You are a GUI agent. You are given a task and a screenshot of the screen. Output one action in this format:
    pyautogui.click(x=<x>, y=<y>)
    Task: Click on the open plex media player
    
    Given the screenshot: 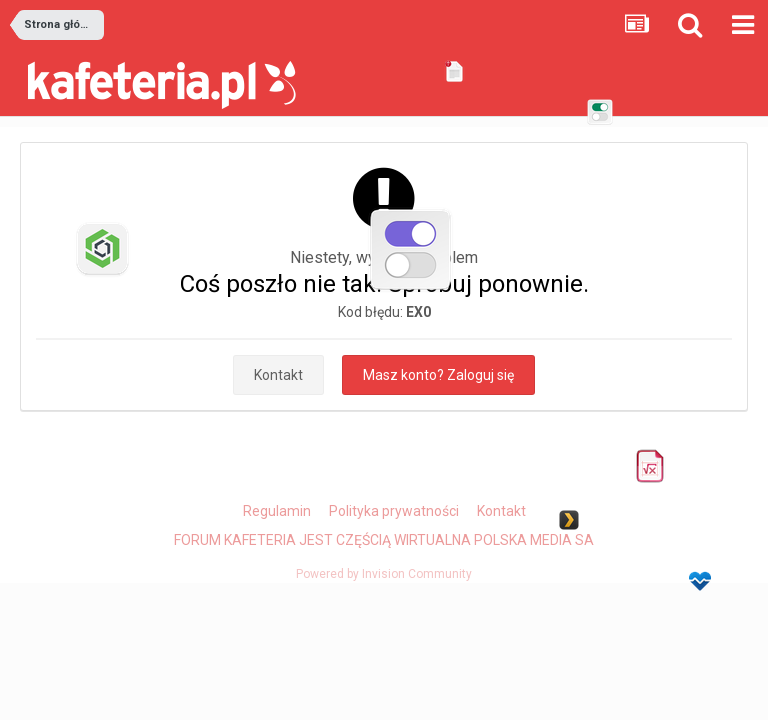 What is the action you would take?
    pyautogui.click(x=569, y=520)
    